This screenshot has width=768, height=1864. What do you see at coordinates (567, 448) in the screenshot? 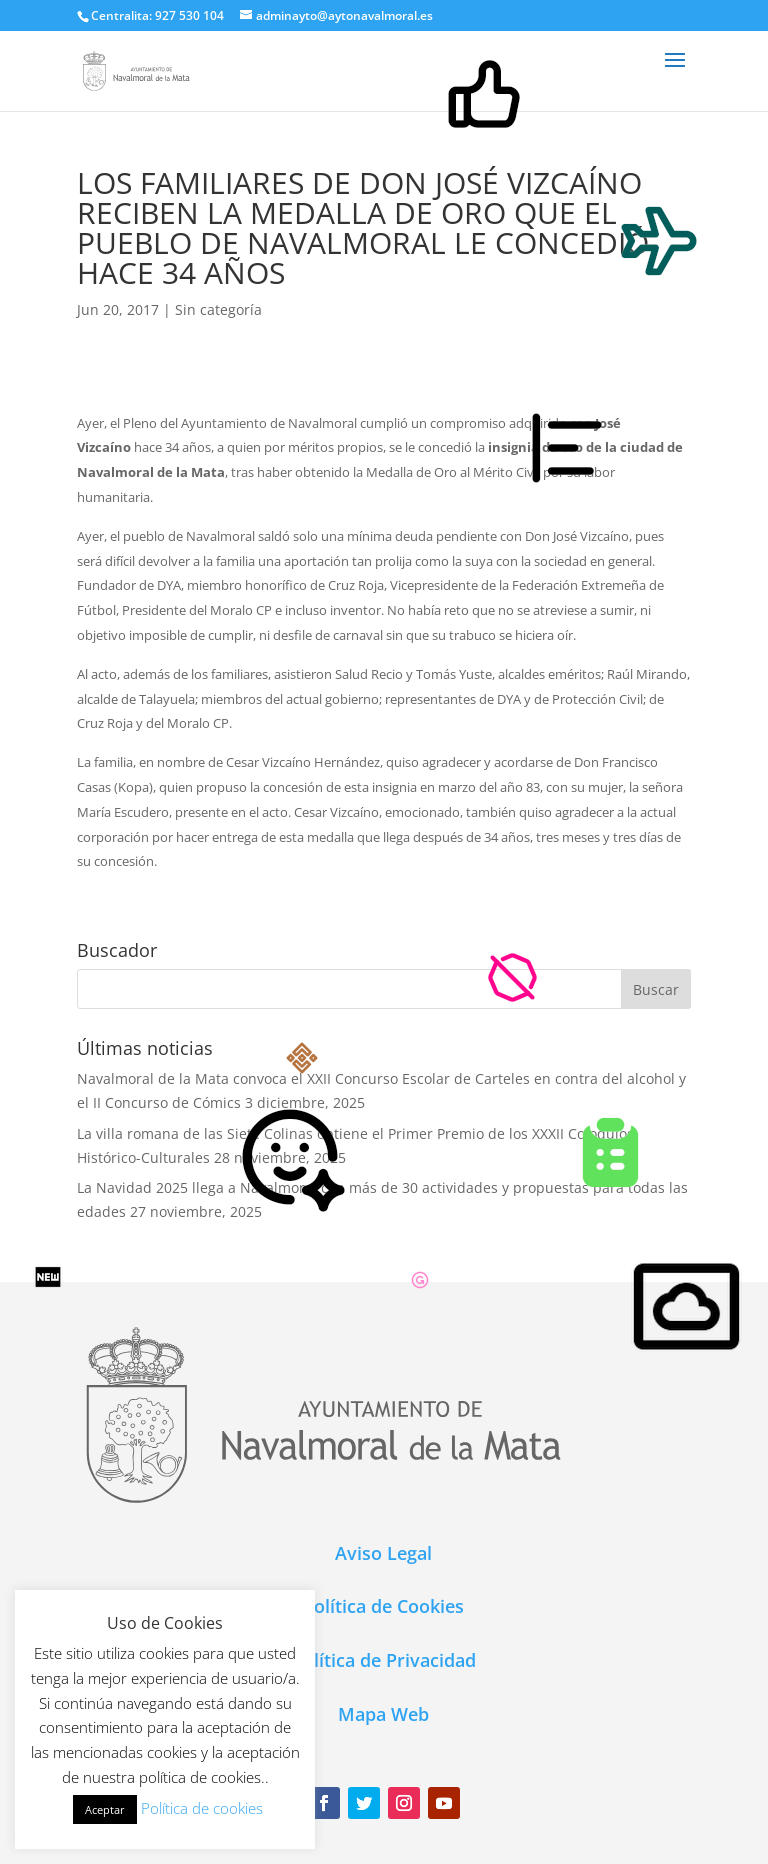
I see `align text to the left` at bounding box center [567, 448].